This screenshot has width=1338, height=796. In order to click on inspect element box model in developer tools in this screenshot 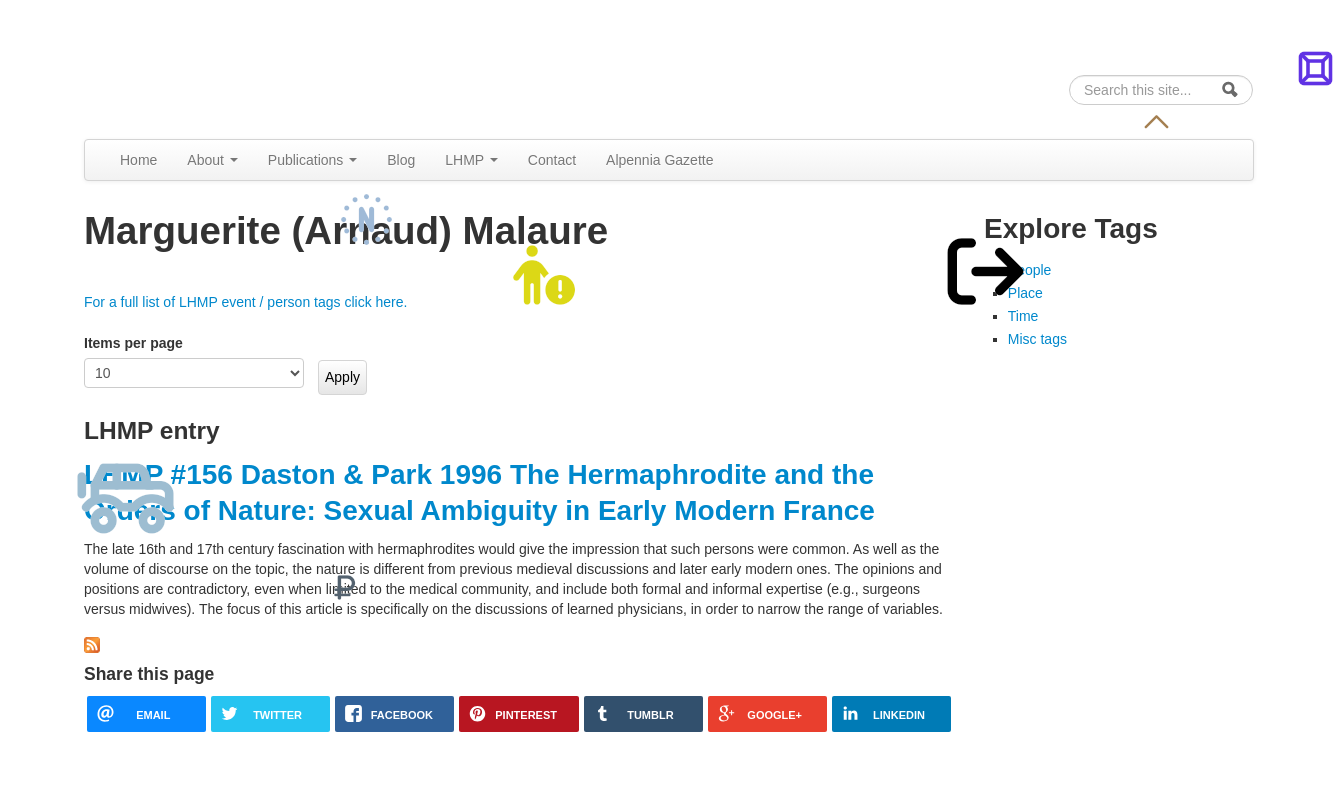, I will do `click(1315, 68)`.